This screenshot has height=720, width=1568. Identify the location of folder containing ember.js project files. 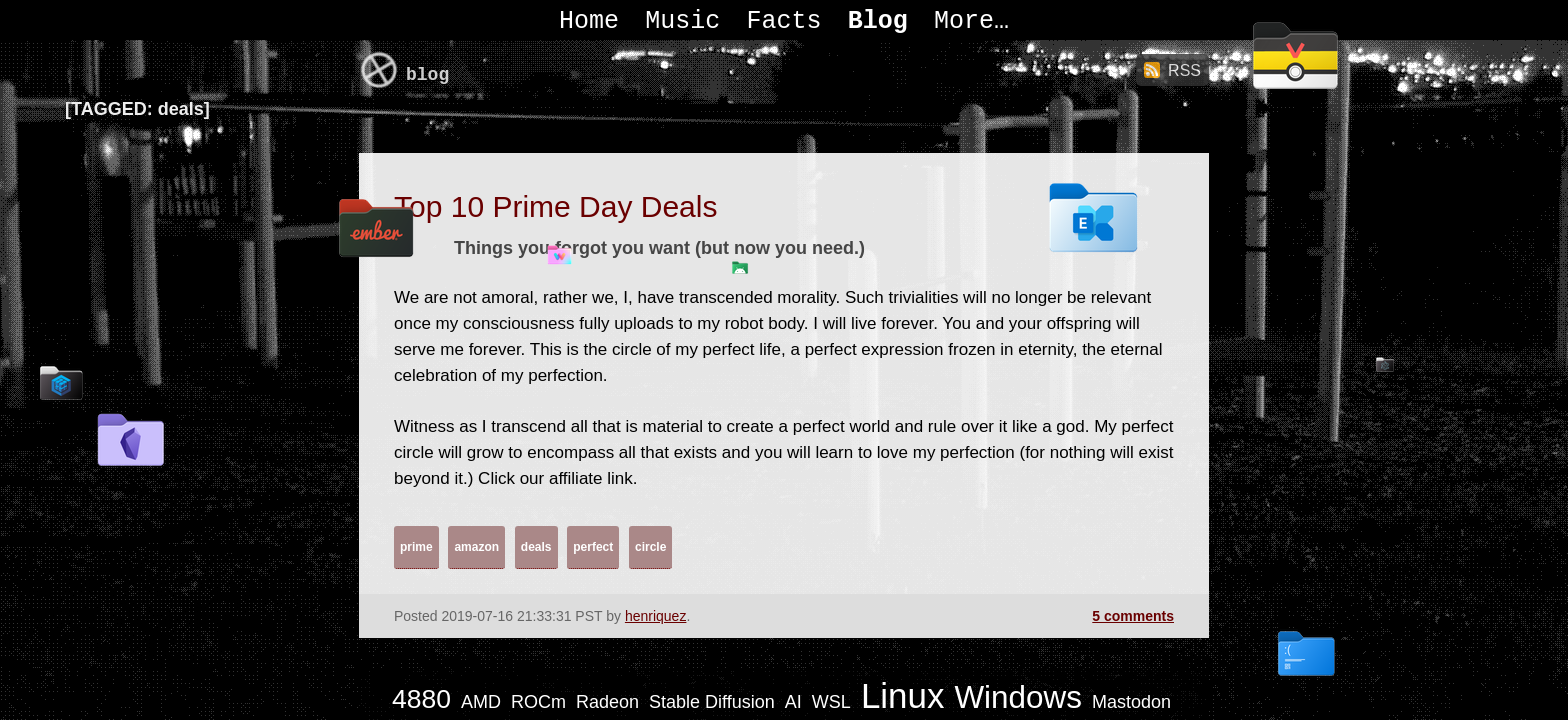
(376, 230).